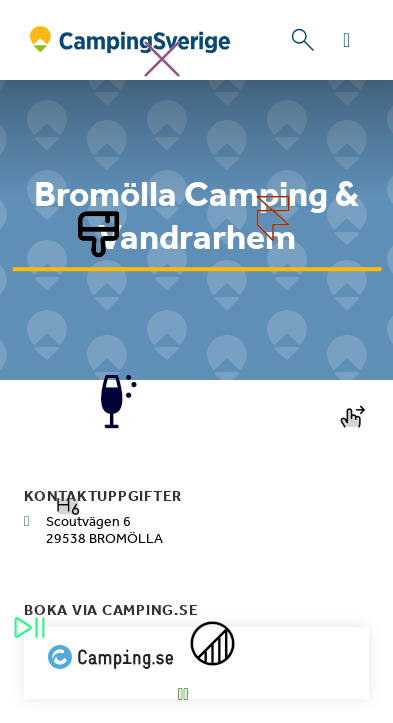 The width and height of the screenshot is (393, 723). I want to click on switch to column layout view, so click(183, 694).